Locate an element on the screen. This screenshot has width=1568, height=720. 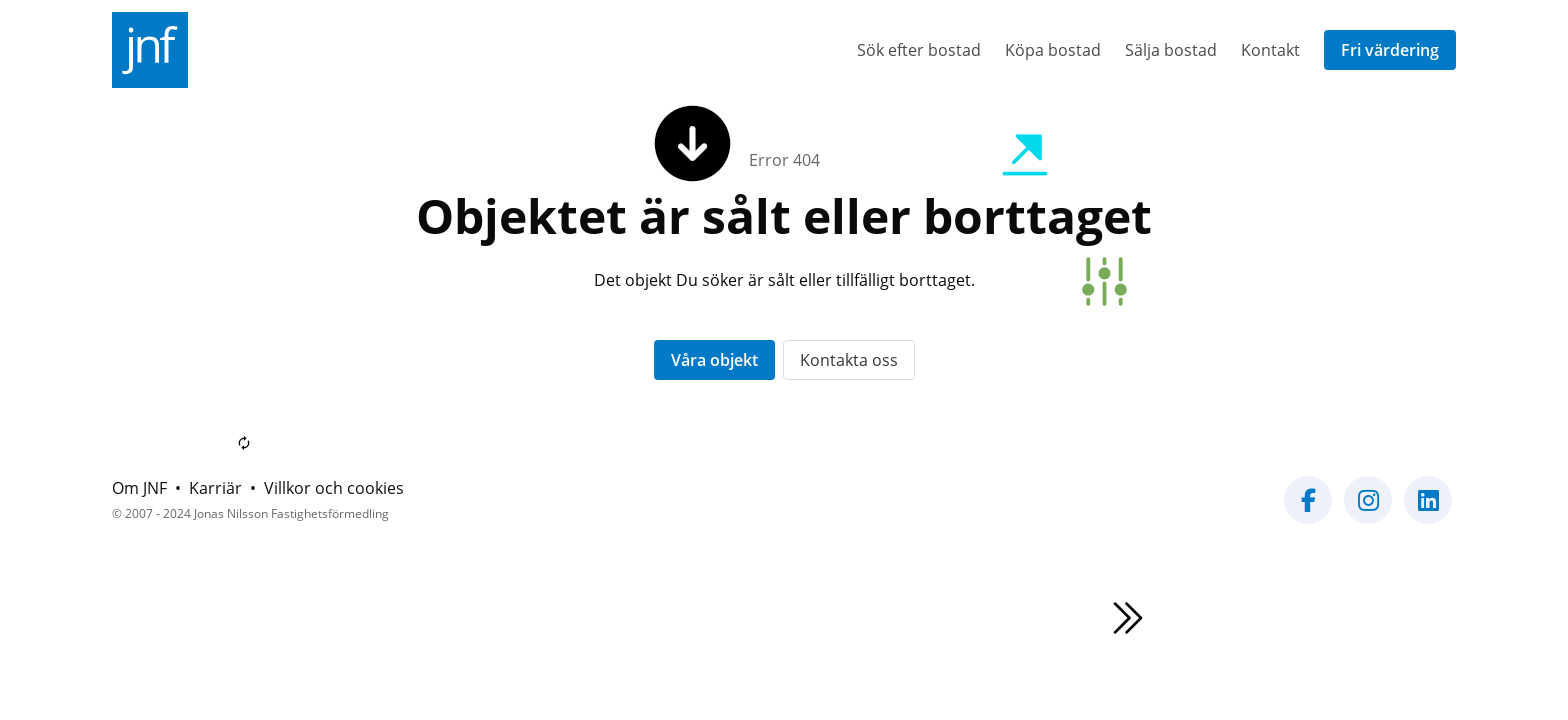
download file or content is located at coordinates (692, 143).